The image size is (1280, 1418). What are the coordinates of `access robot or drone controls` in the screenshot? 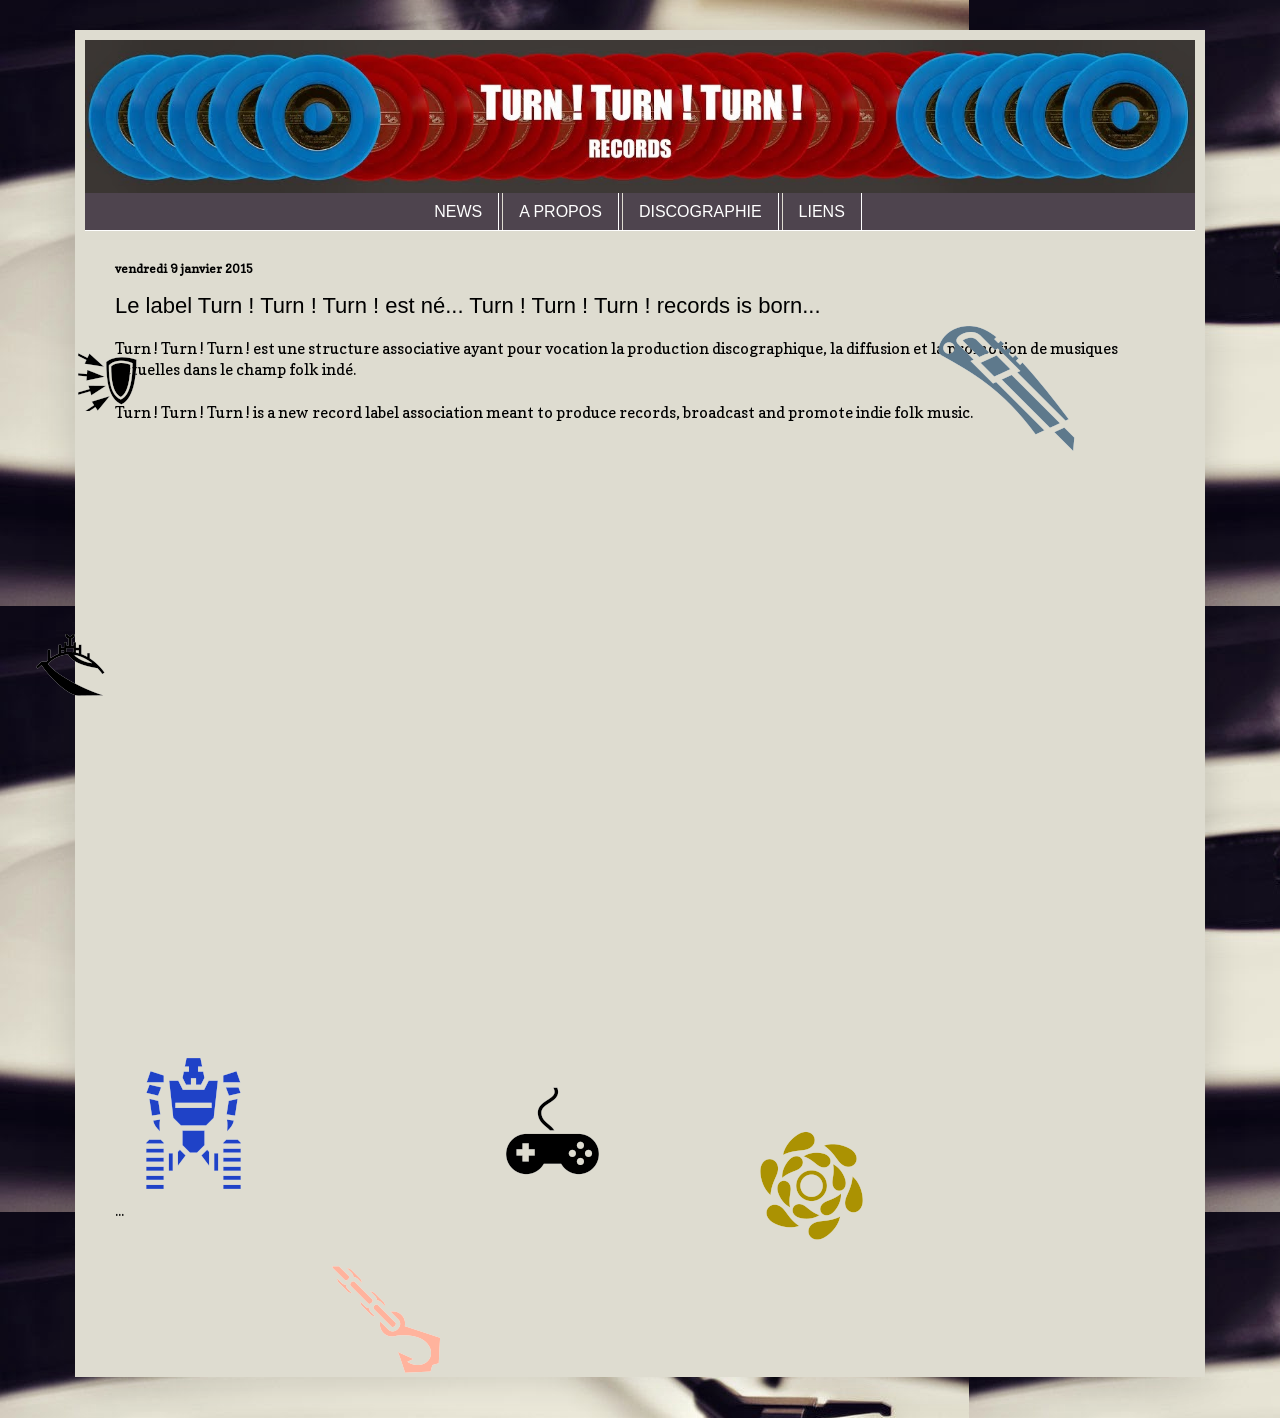 It's located at (193, 1123).